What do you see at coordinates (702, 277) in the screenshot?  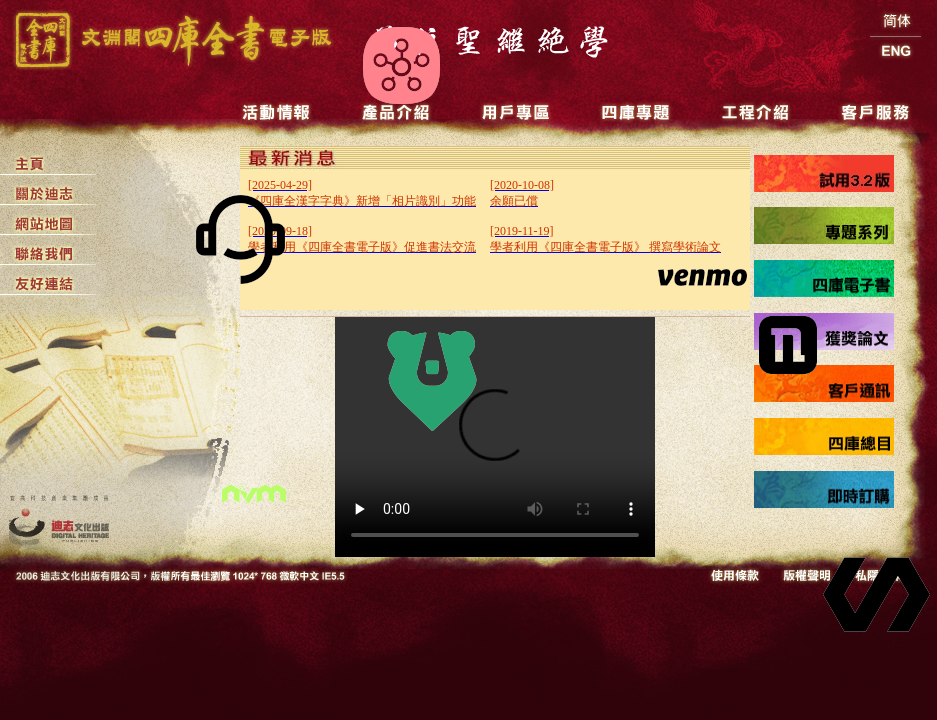 I see `open the venmo app` at bounding box center [702, 277].